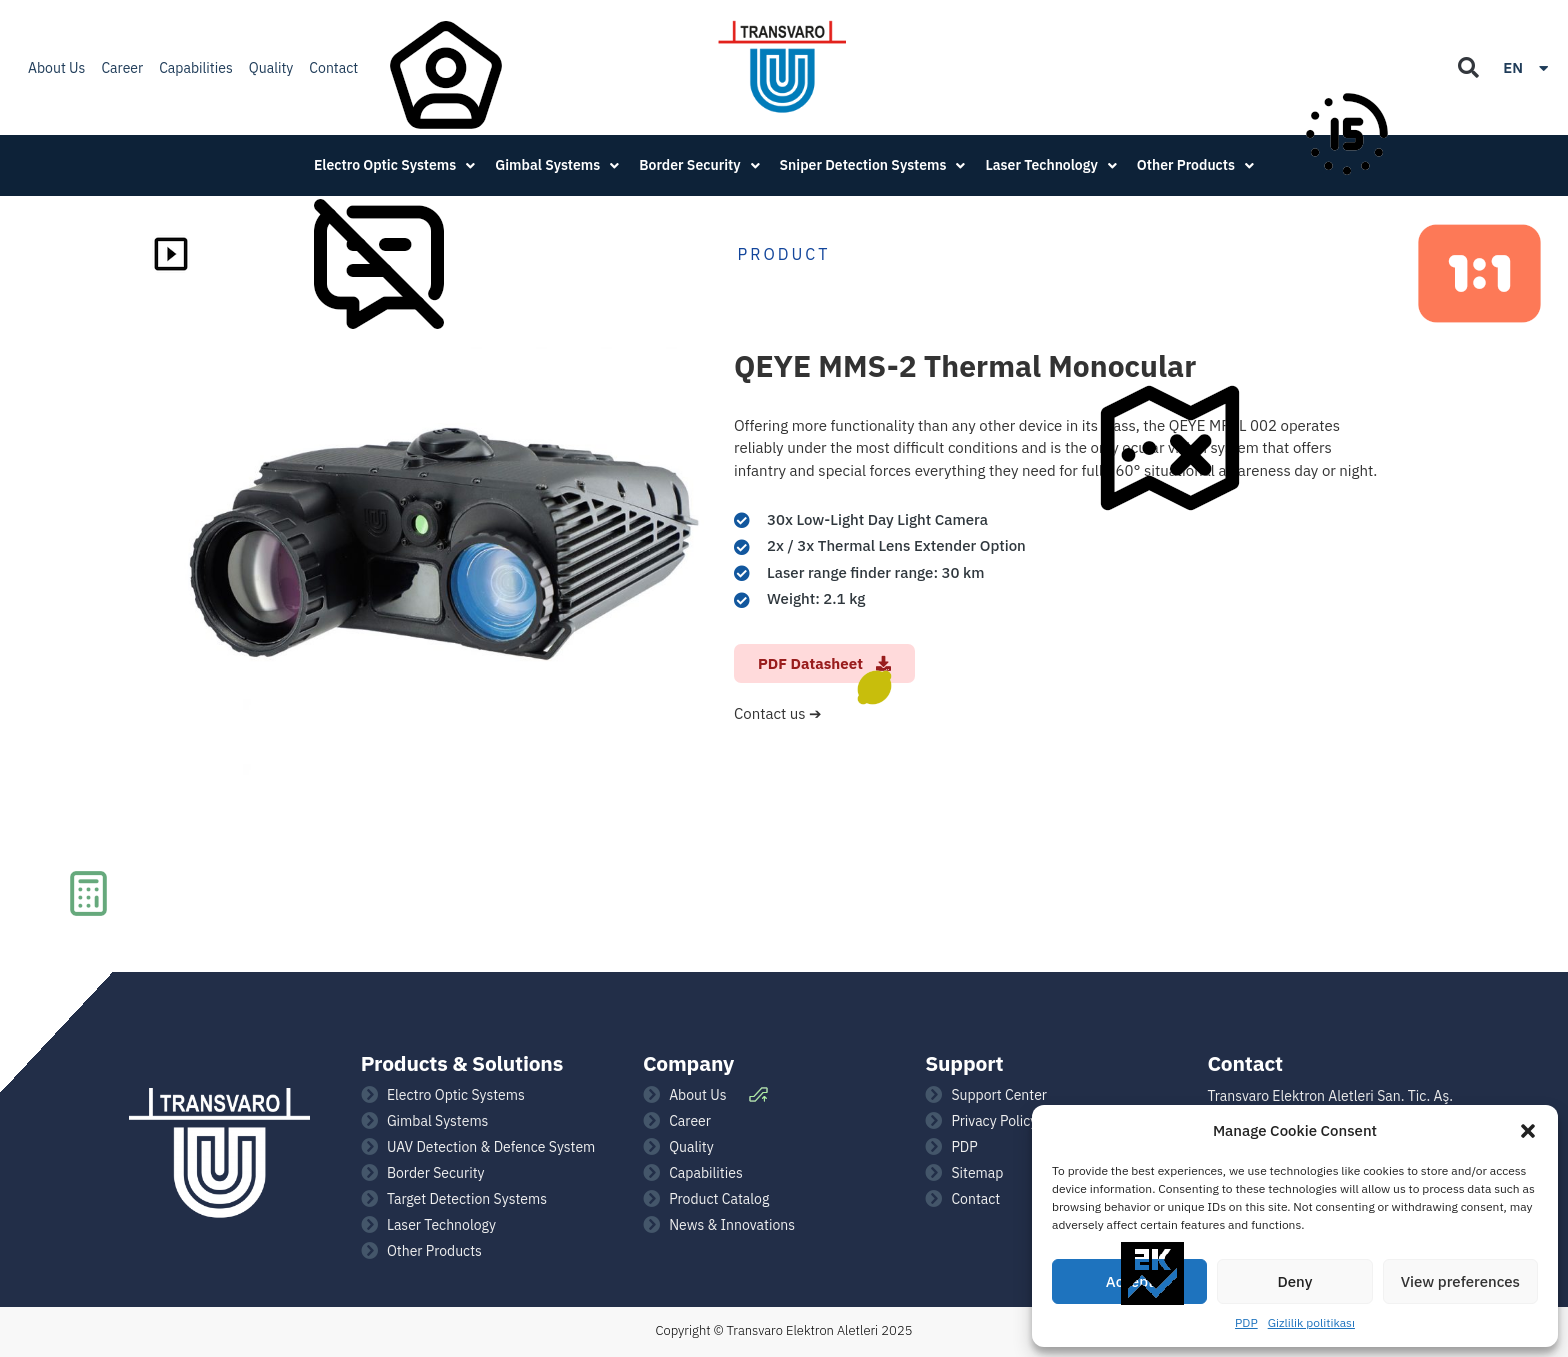 The height and width of the screenshot is (1357, 1568). Describe the element at coordinates (1347, 134) in the screenshot. I see `set a 15-minute timer` at that location.